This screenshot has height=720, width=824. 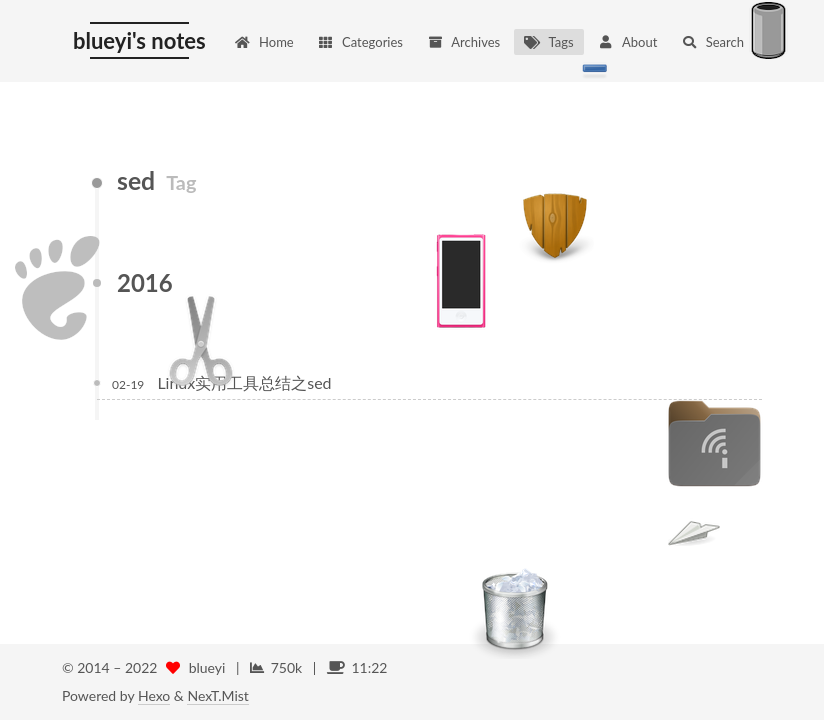 I want to click on indicates low security status for a connection or system, so click(x=555, y=225).